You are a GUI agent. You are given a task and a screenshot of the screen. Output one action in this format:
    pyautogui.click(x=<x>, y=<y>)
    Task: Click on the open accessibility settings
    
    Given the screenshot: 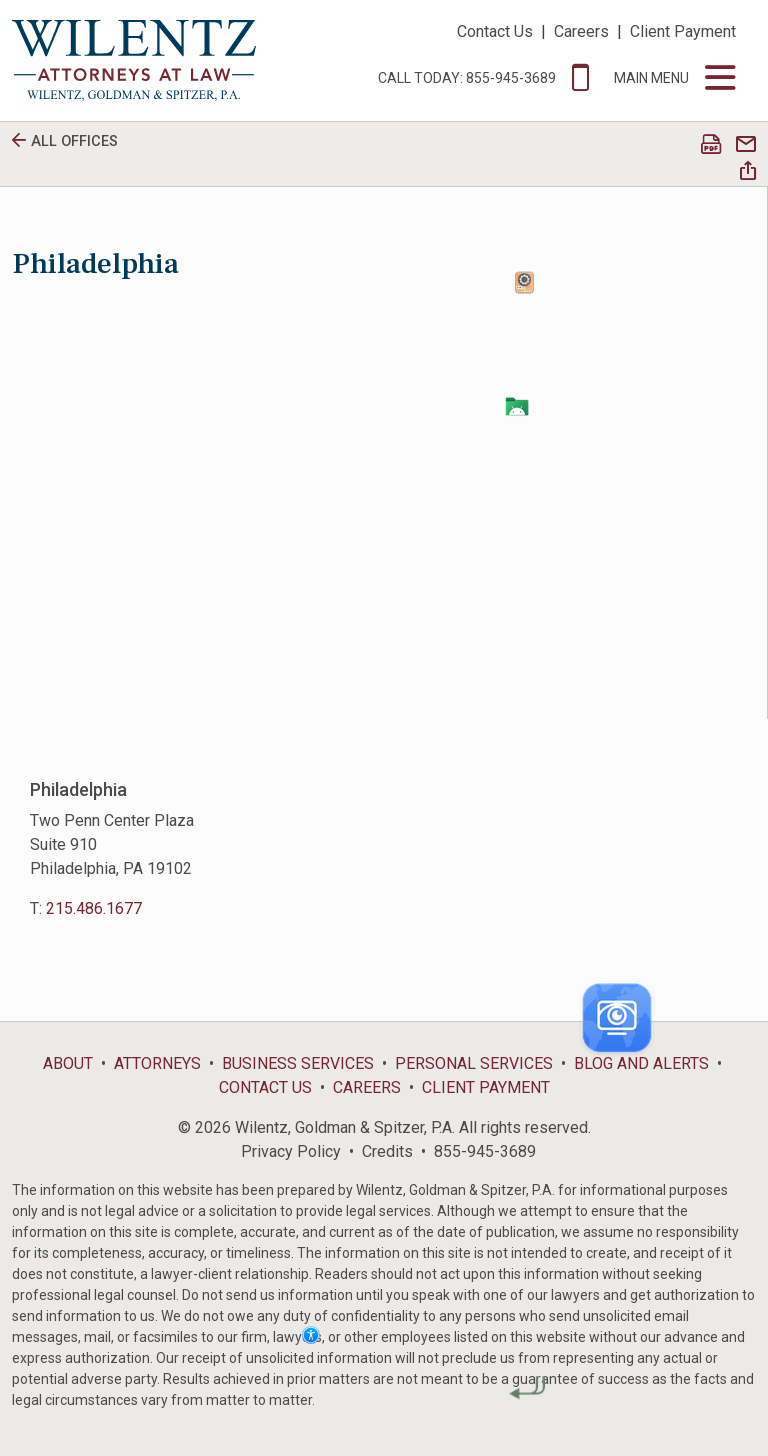 What is the action you would take?
    pyautogui.click(x=311, y=1335)
    